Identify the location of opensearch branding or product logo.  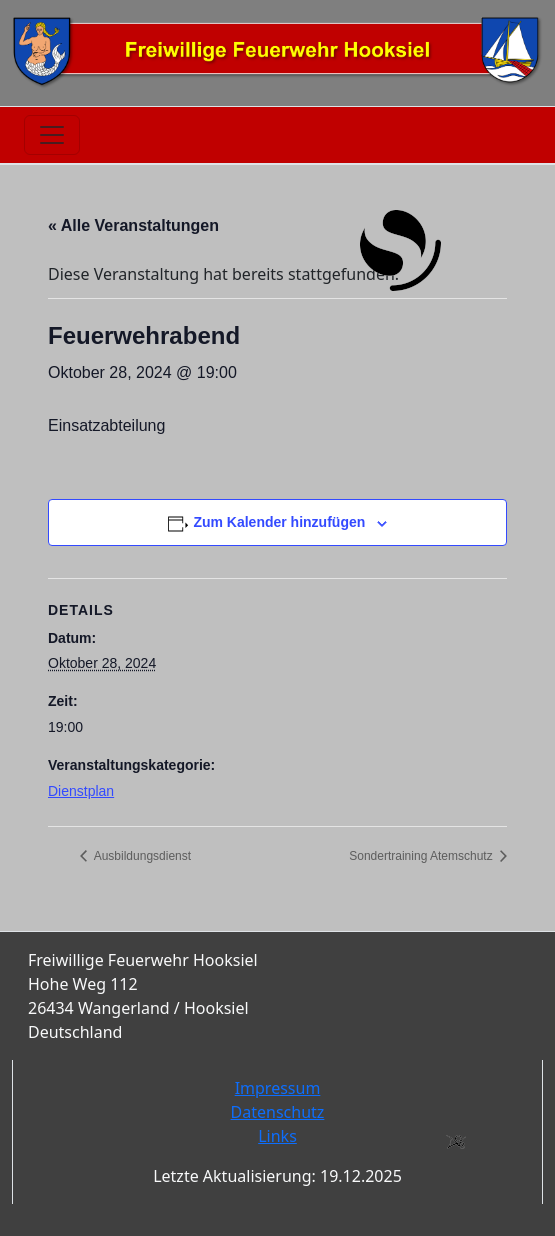
(400, 250).